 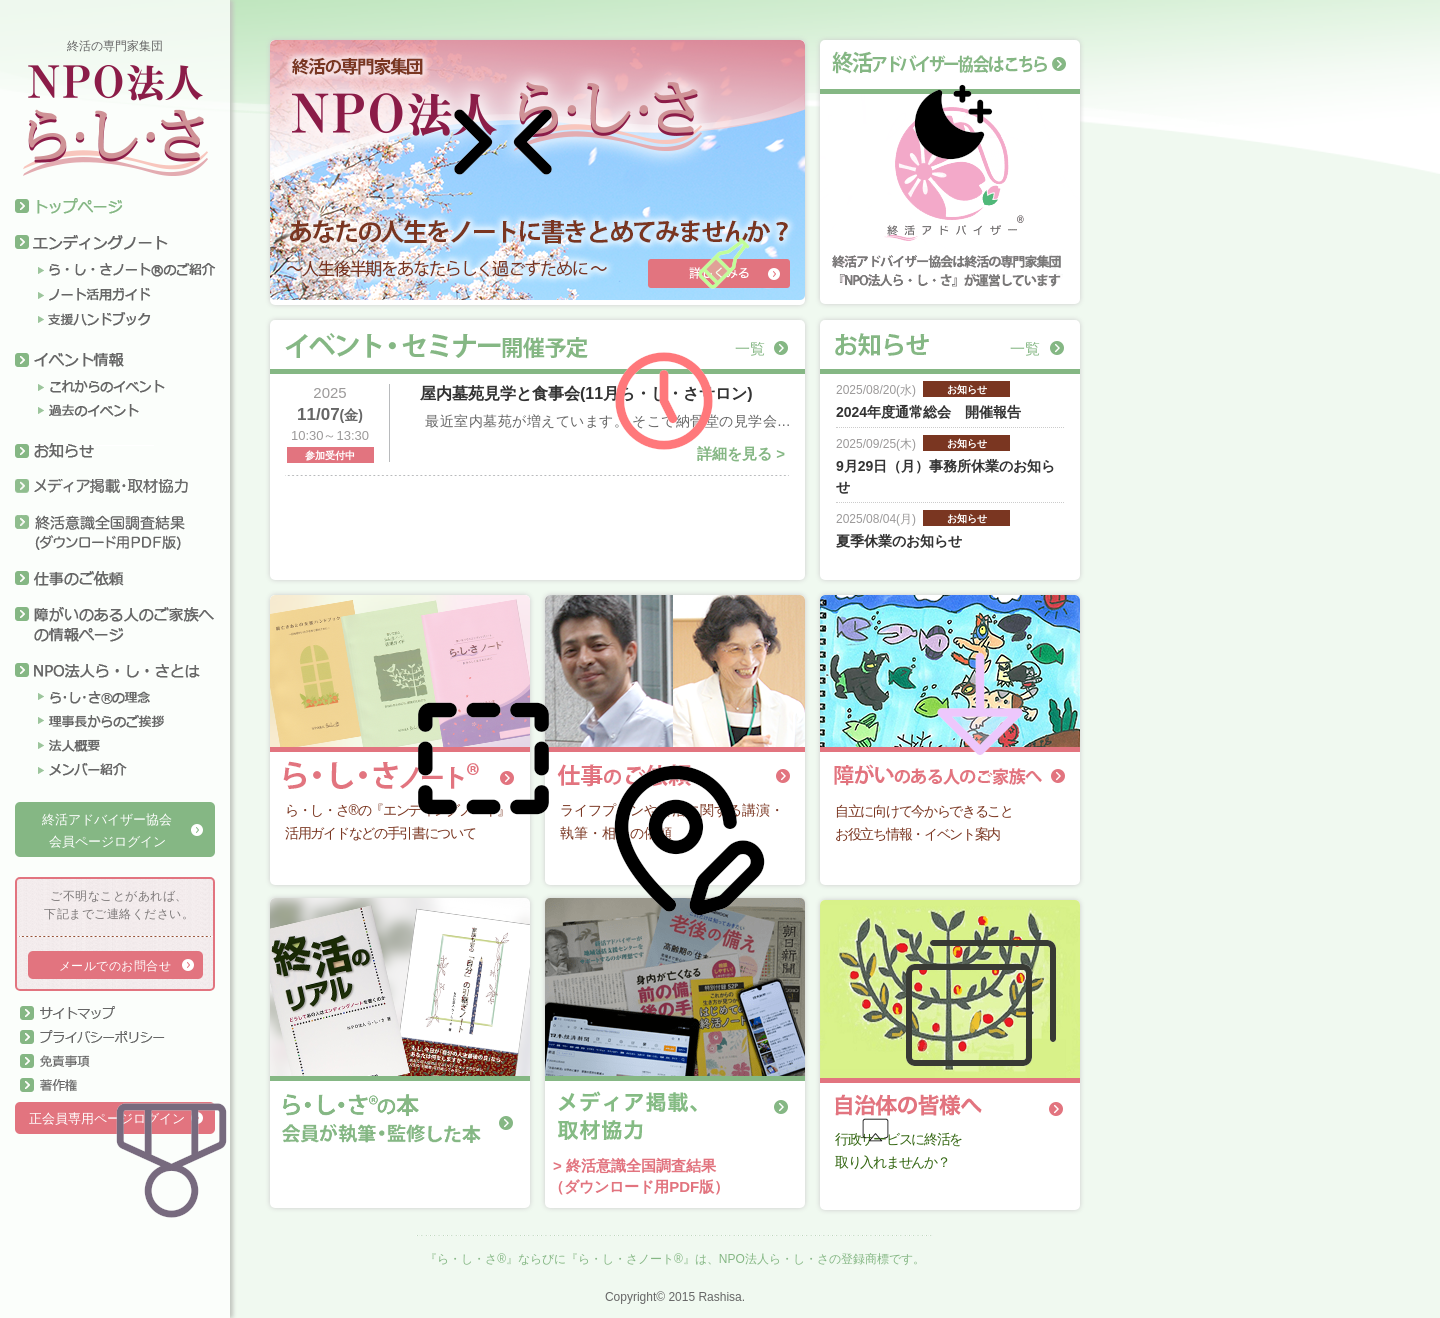 I want to click on edit a saved location, so click(x=689, y=840).